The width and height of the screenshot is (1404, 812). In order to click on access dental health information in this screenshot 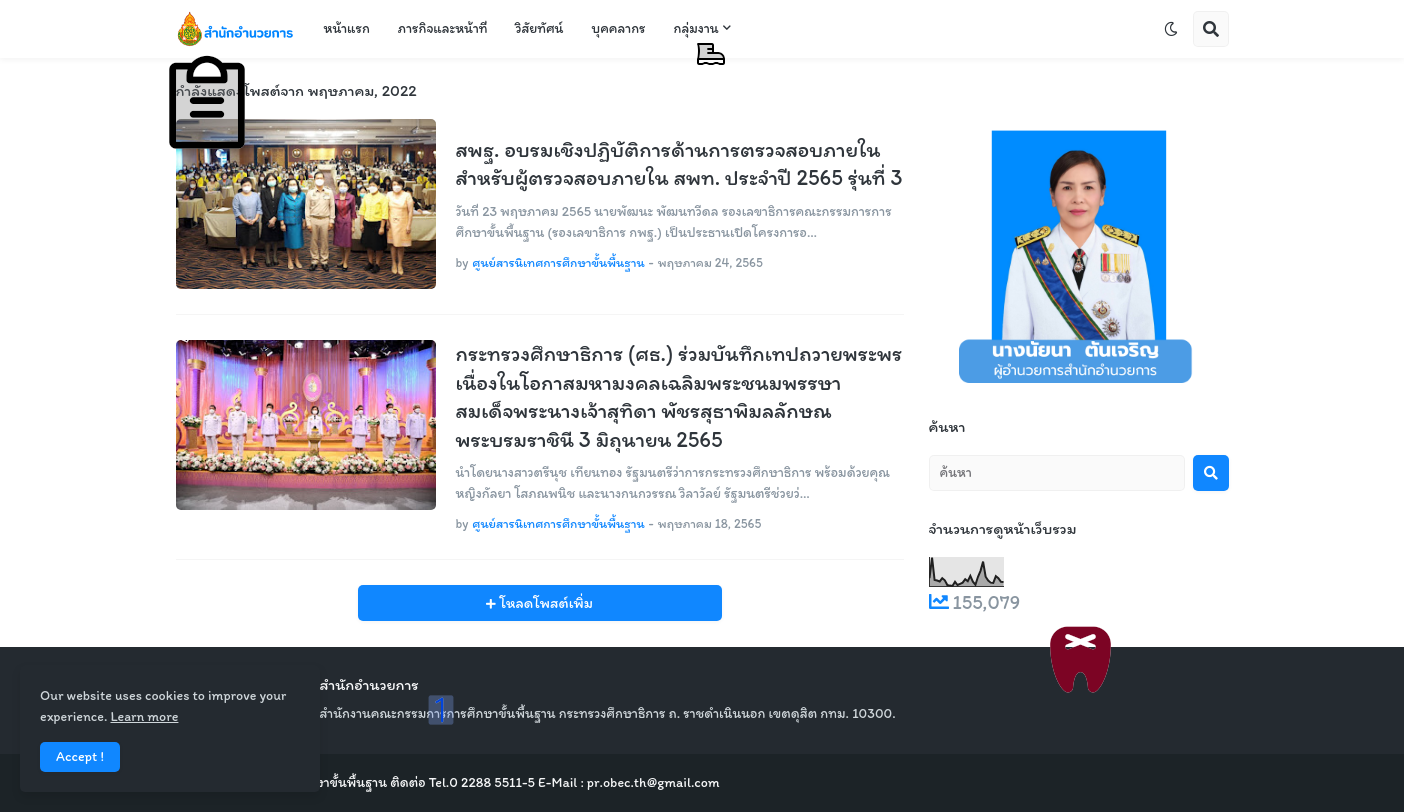, I will do `click(1080, 659)`.